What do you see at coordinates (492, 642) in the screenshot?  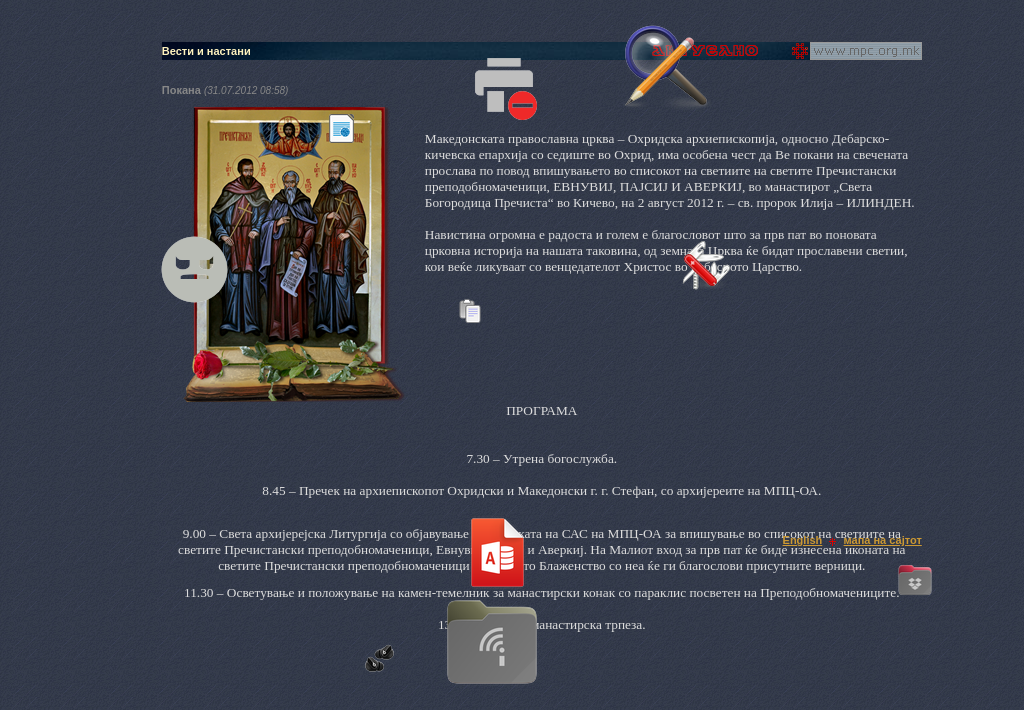 I see `open insync cloud sync folder` at bounding box center [492, 642].